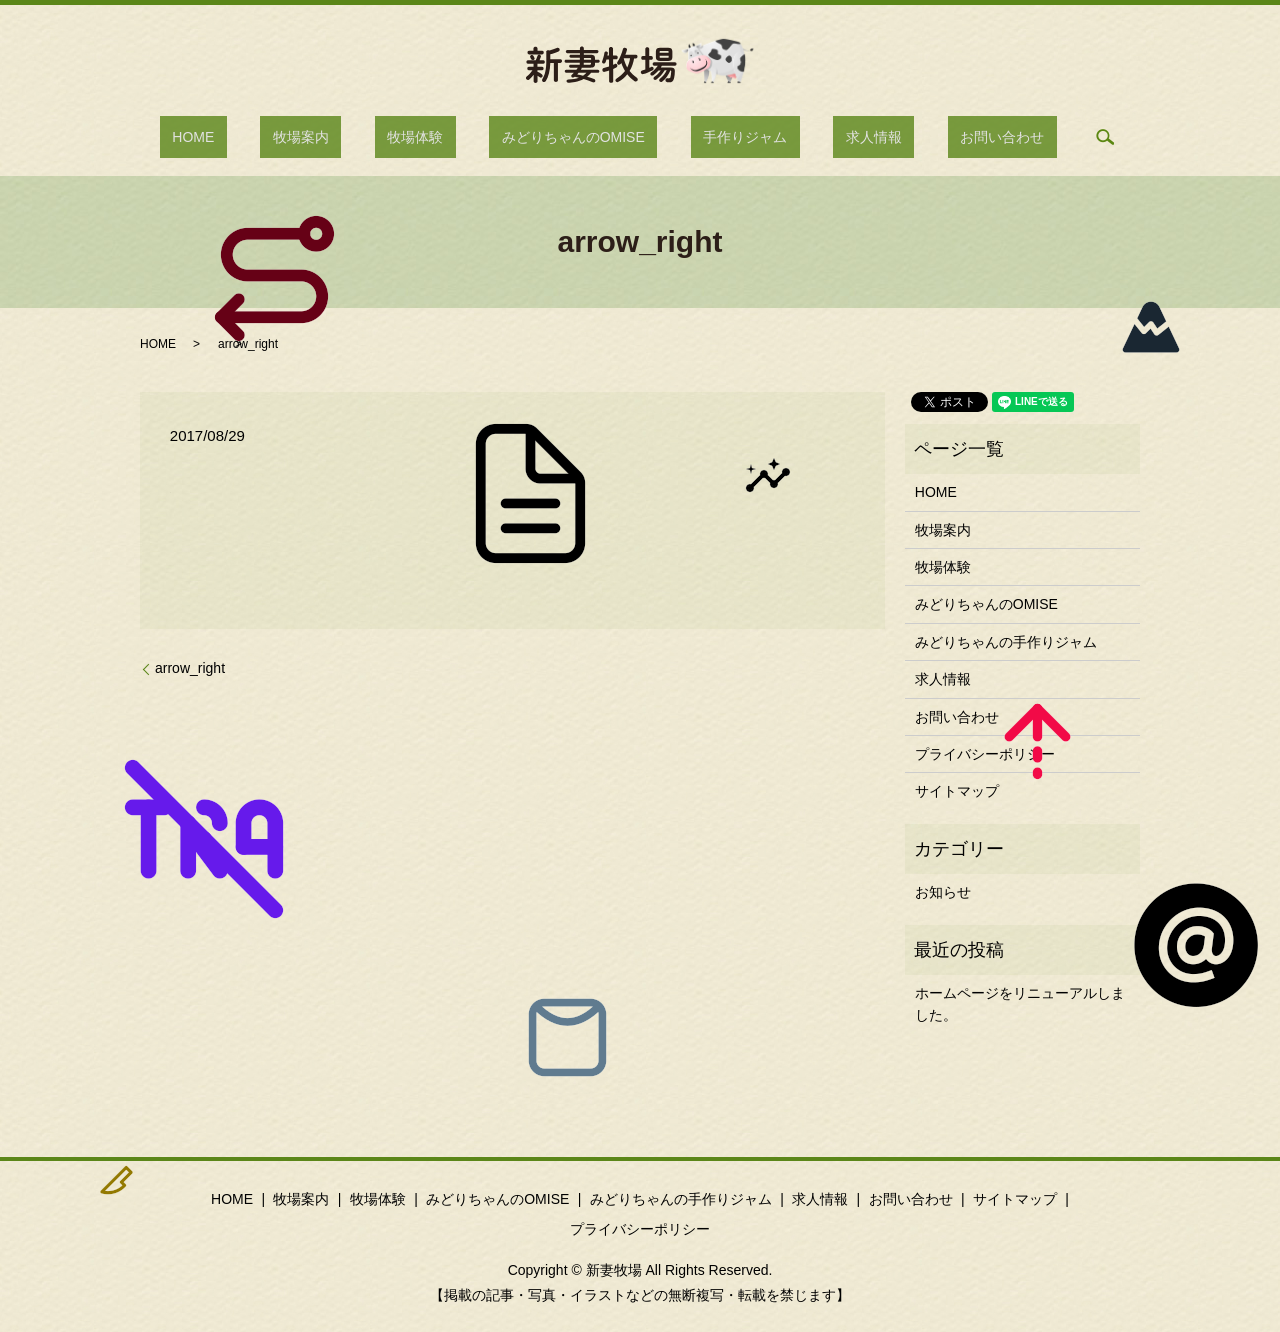  Describe the element at coordinates (530, 493) in the screenshot. I see `view document details` at that location.